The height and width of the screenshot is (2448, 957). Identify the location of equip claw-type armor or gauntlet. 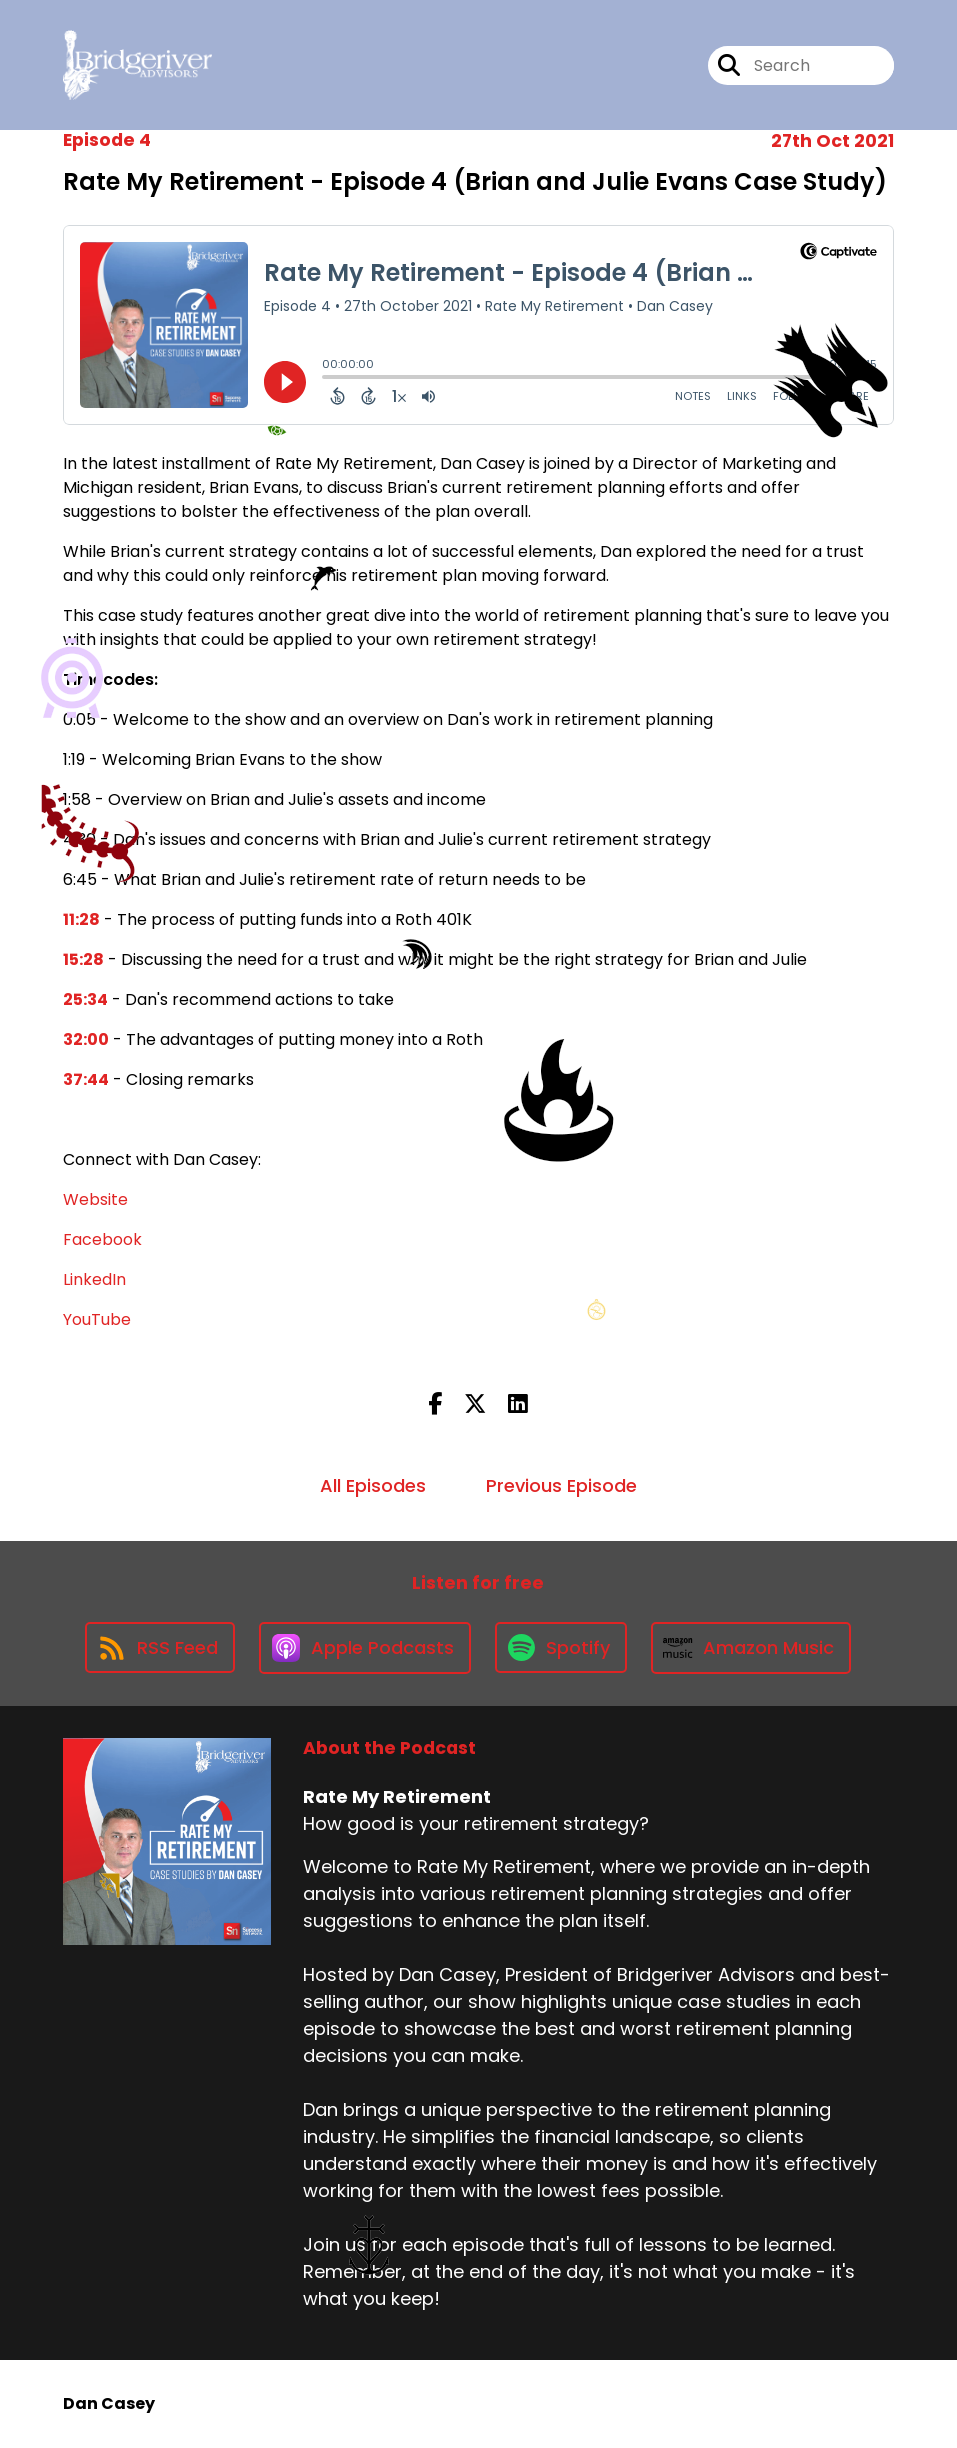
(417, 954).